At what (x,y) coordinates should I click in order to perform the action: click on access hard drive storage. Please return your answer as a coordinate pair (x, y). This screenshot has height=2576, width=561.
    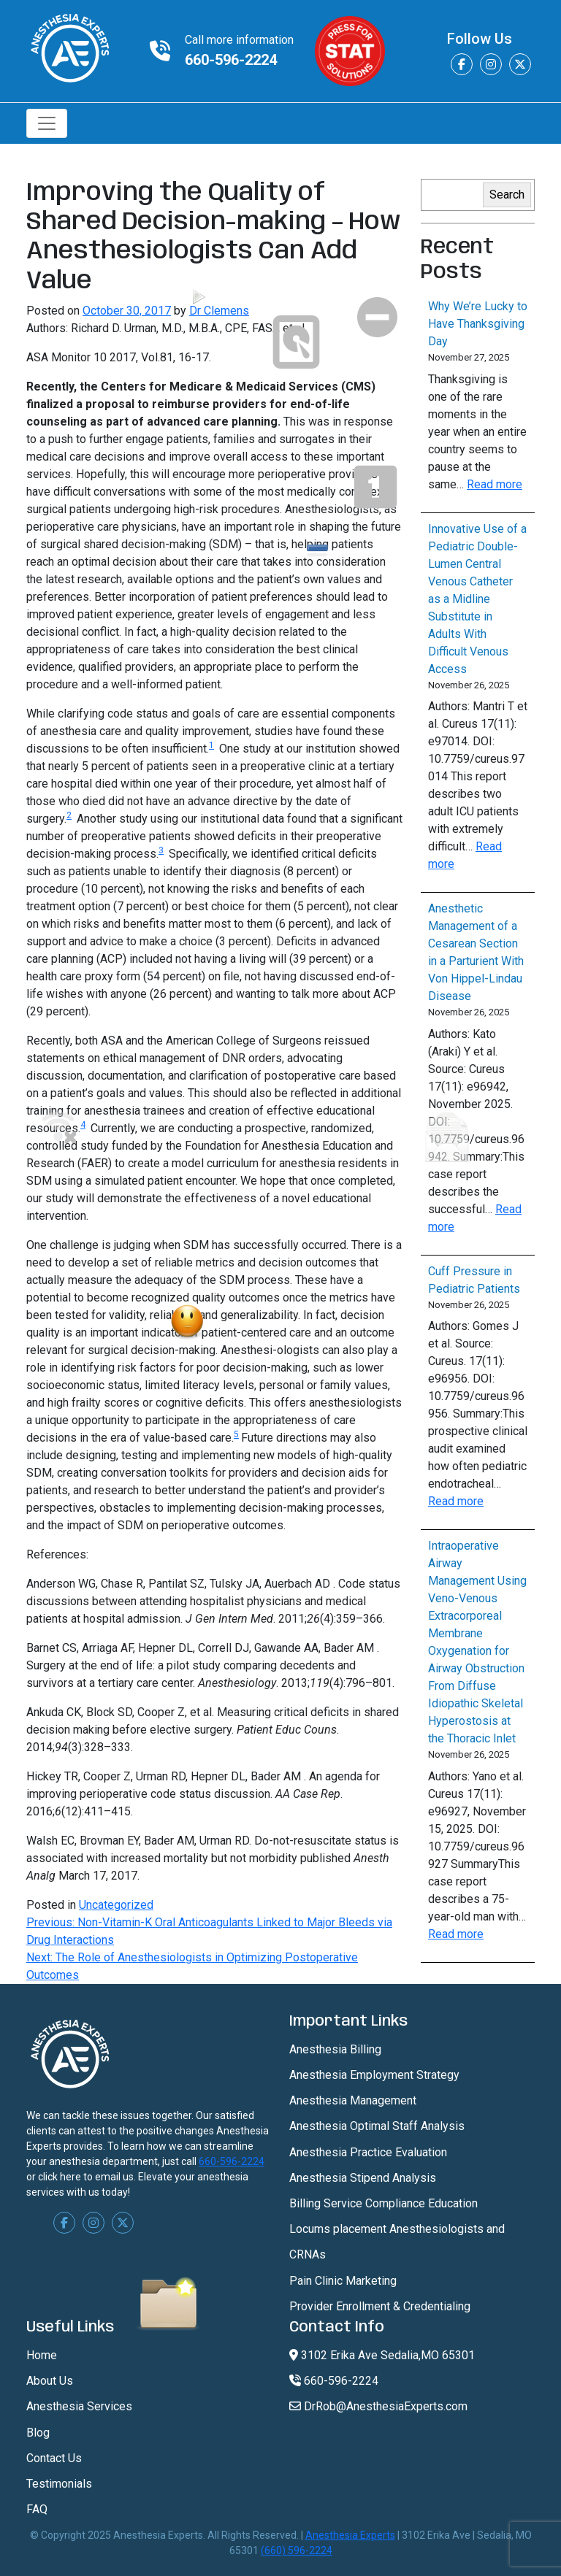
    Looking at the image, I should click on (296, 342).